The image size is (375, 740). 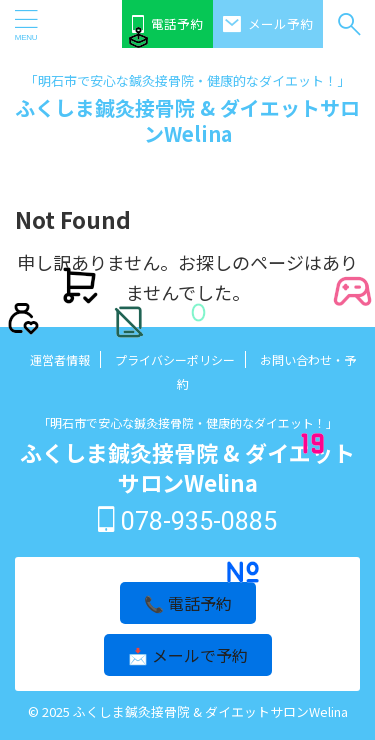 I want to click on insert a number or numero symbol, so click(x=243, y=572).